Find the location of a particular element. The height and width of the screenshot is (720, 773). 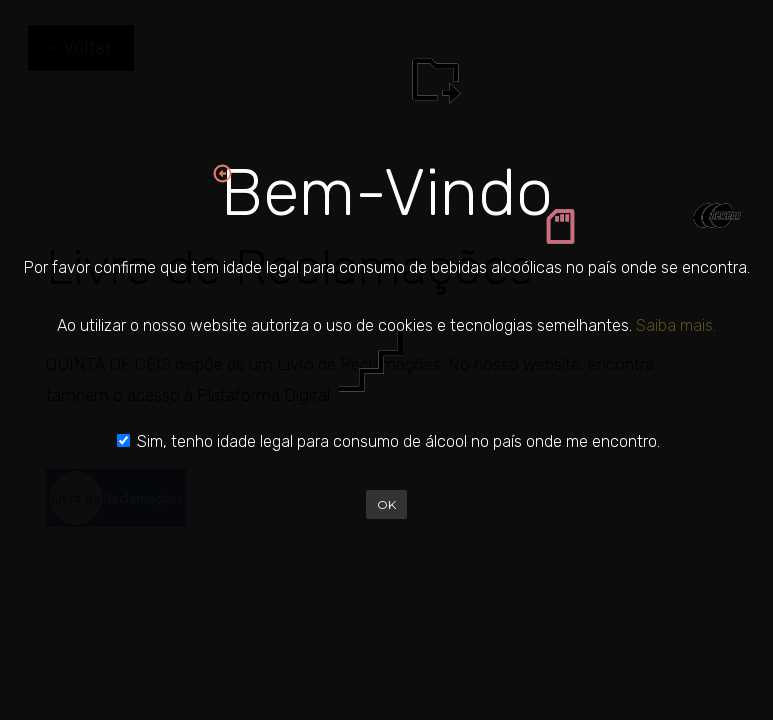

go back to the previous screen is located at coordinates (222, 173).